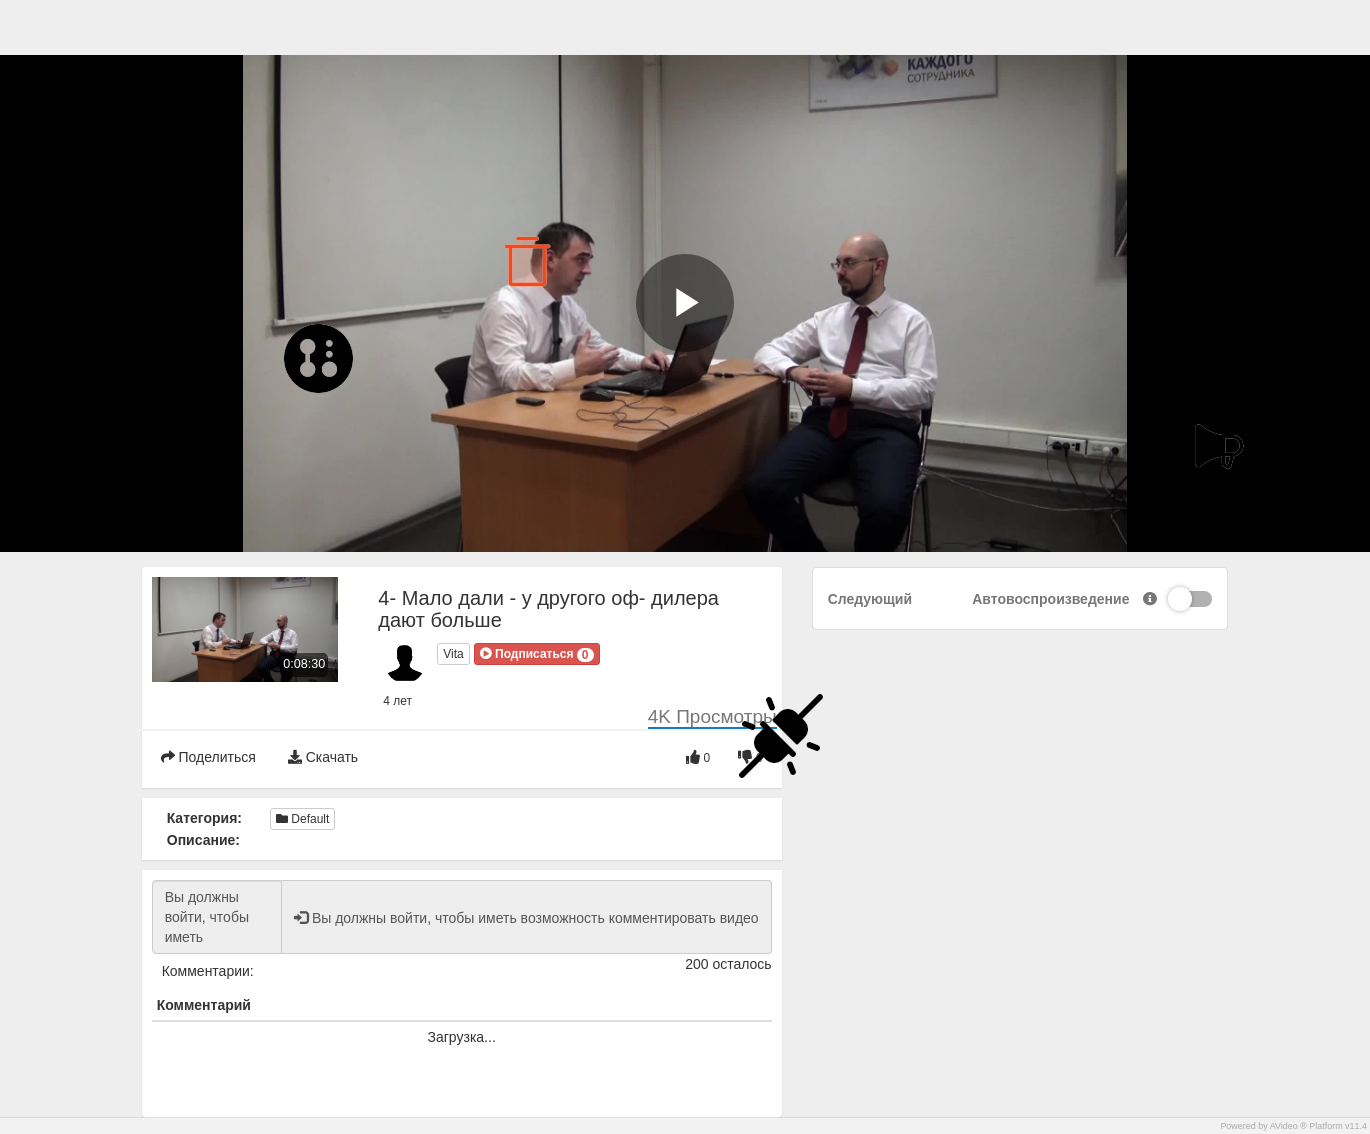 The width and height of the screenshot is (1370, 1134). What do you see at coordinates (781, 736) in the screenshot?
I see `indicates an active connection or paired devices` at bounding box center [781, 736].